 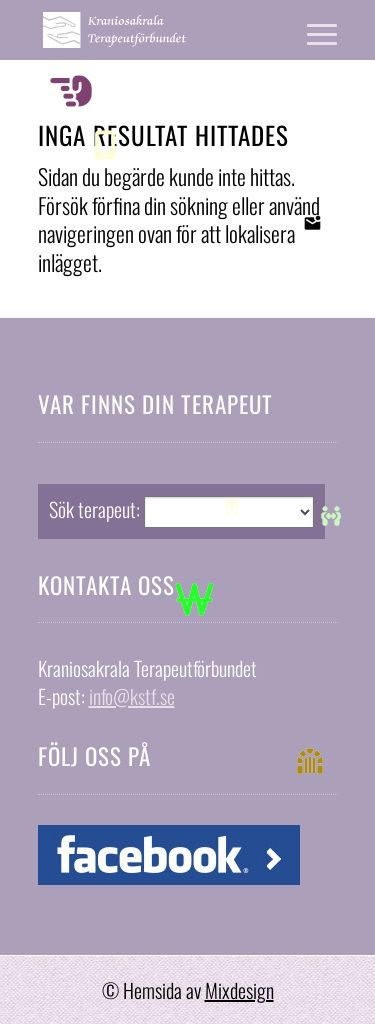 I want to click on browse pants or bottoms in a clothing app, so click(x=232, y=507).